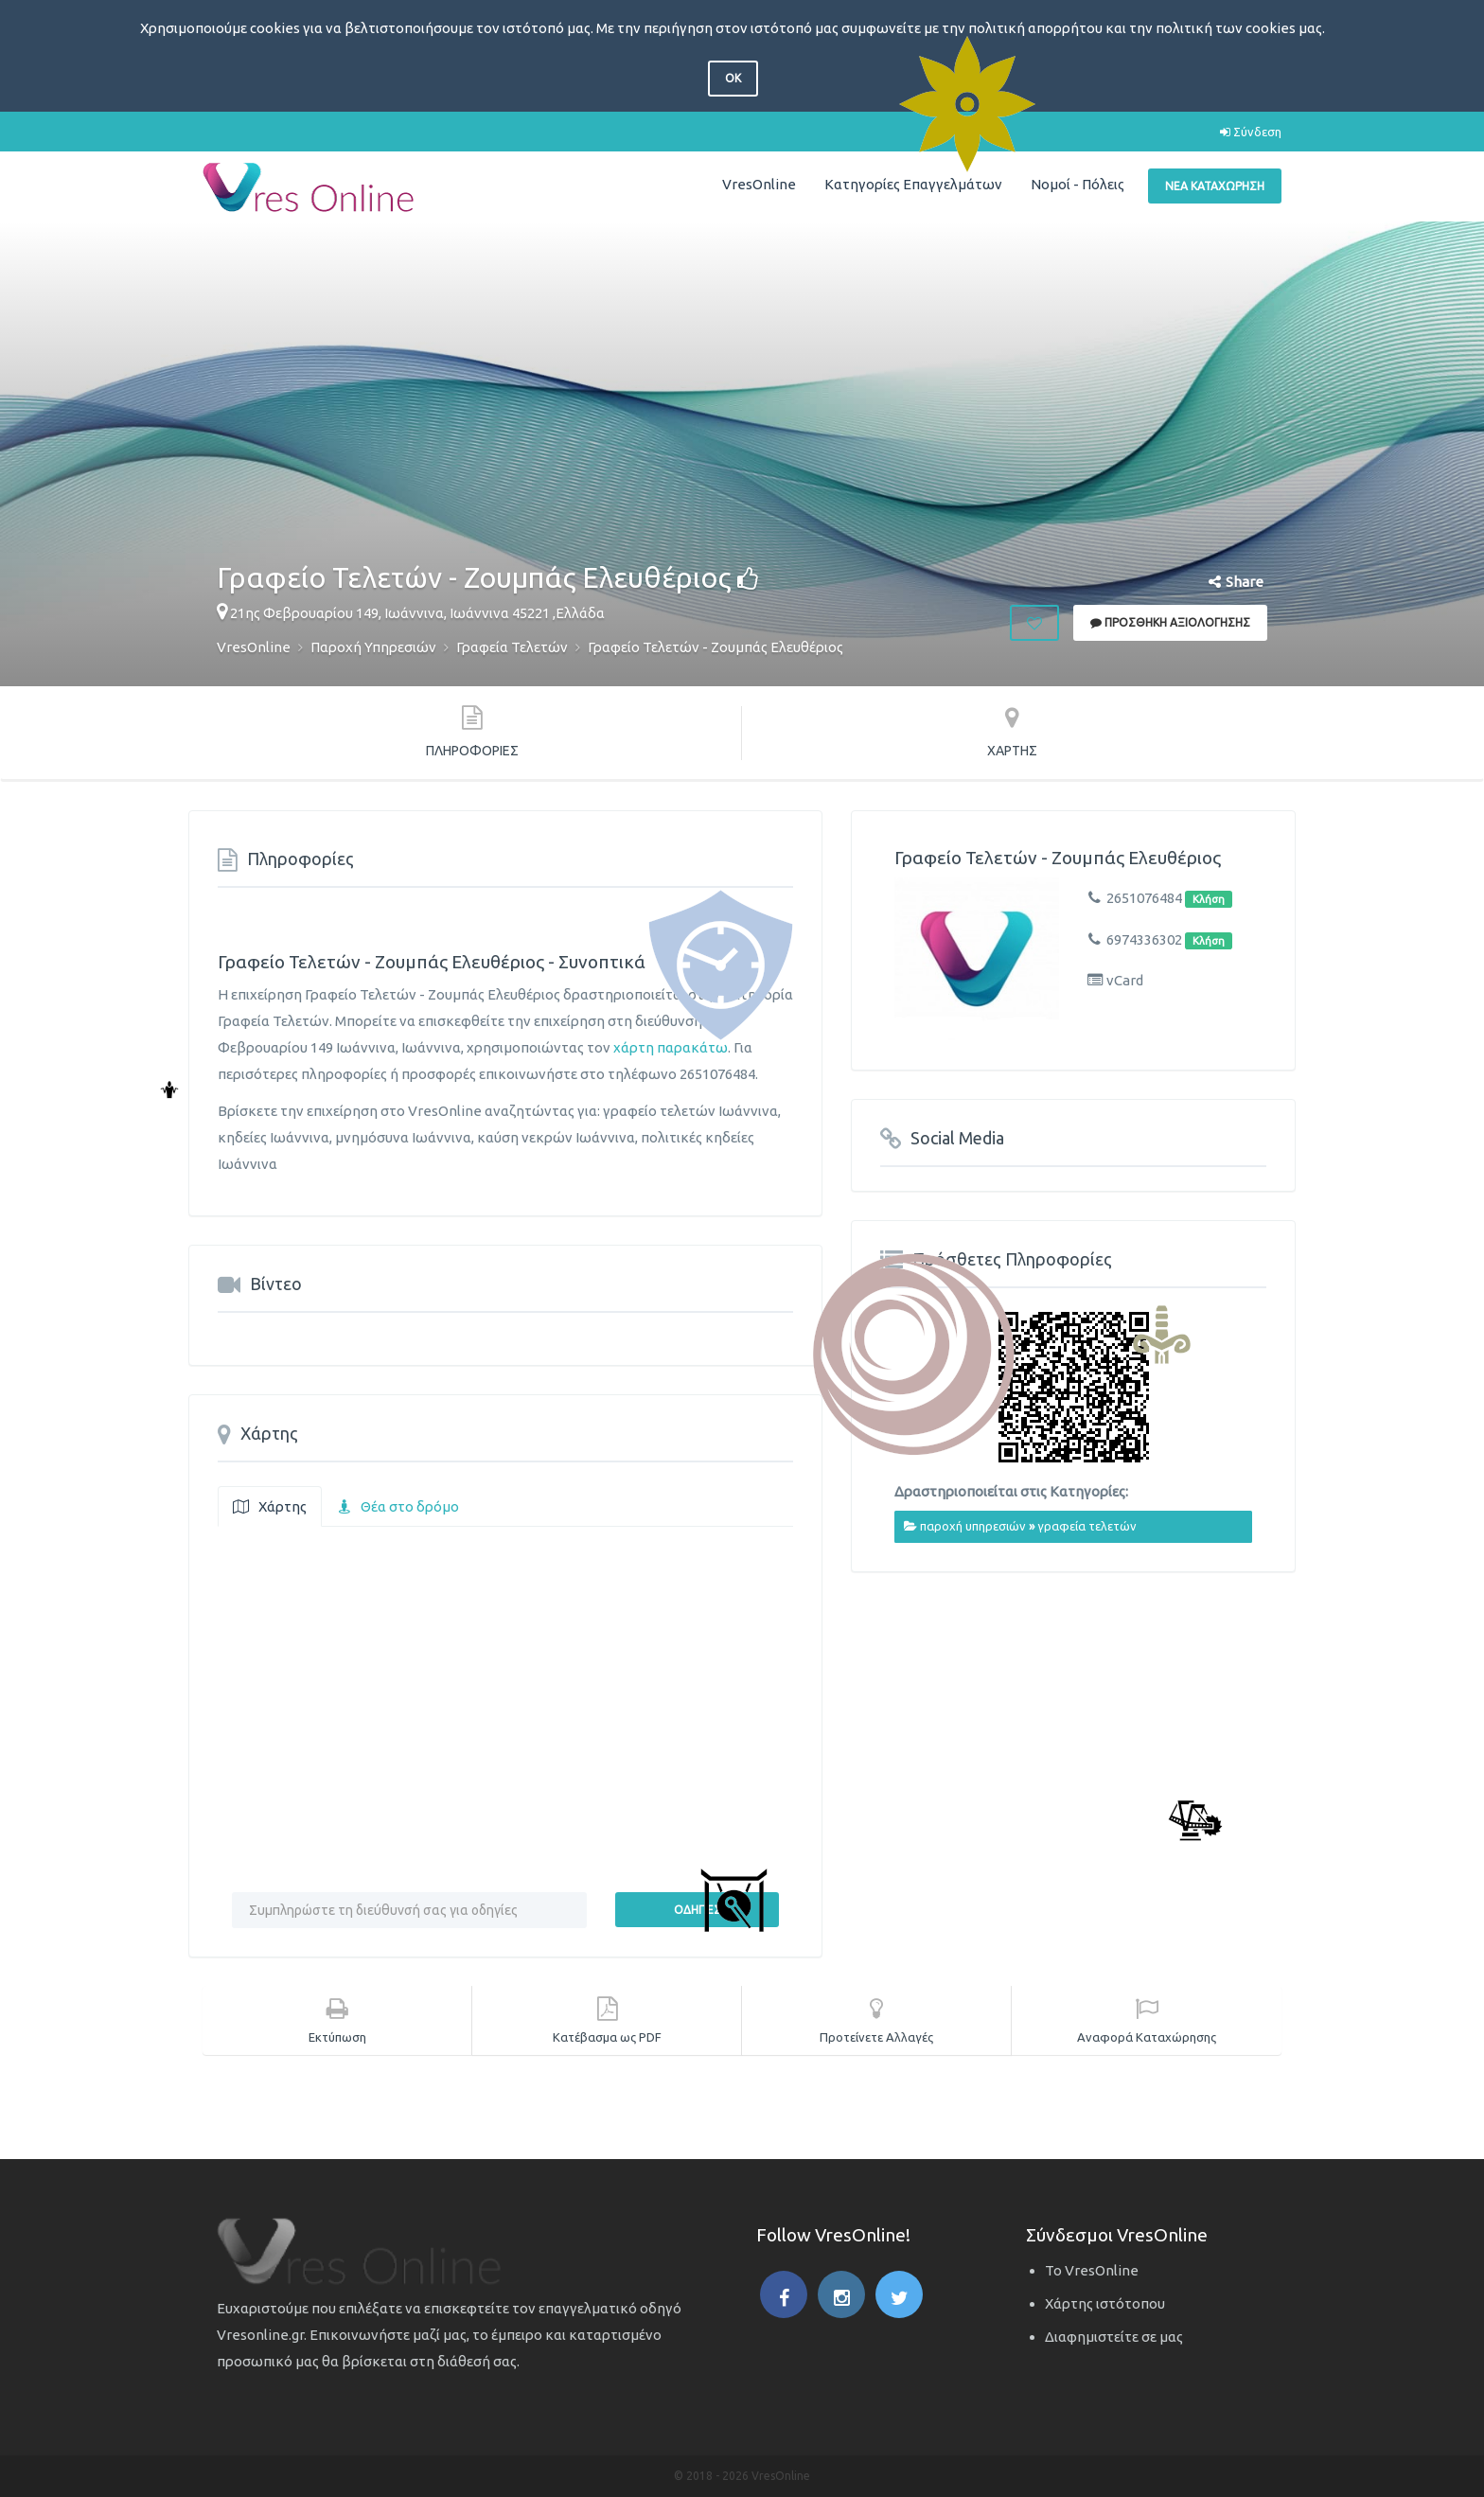 The width and height of the screenshot is (1484, 2497). I want to click on indicates unknown or uncertain status, so click(169, 1089).